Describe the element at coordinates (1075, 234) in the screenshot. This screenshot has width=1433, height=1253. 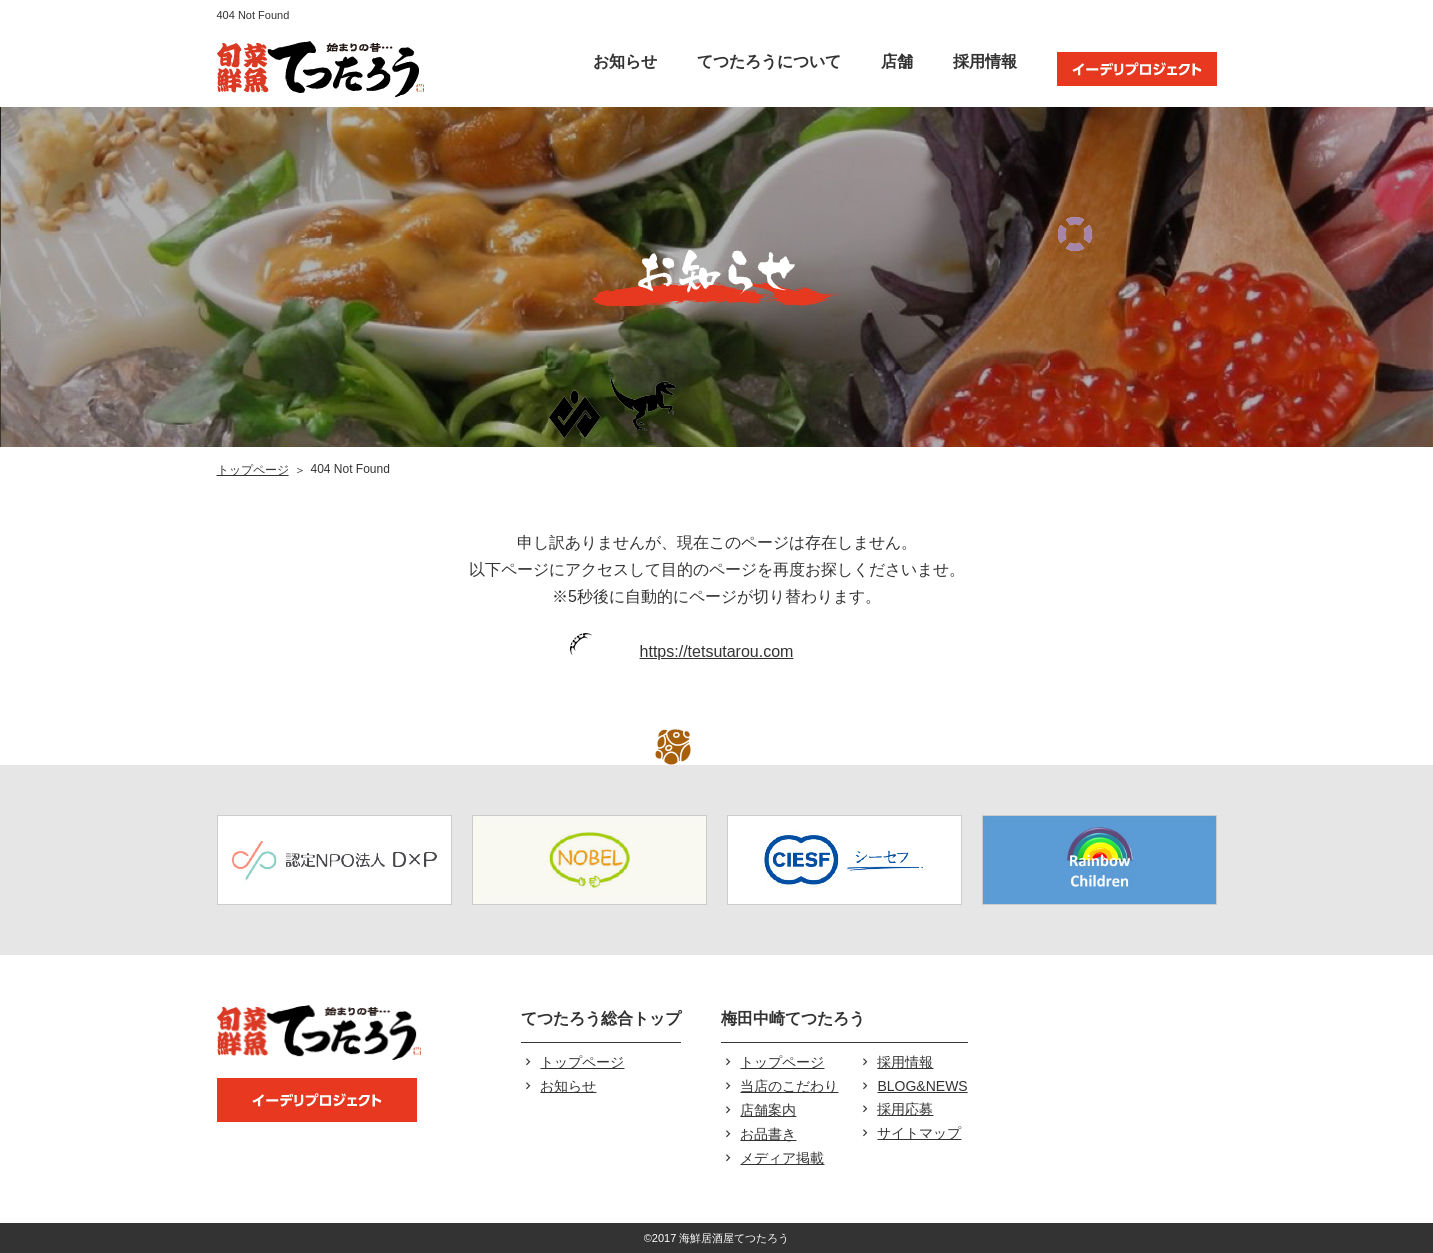
I see `access help or support center` at that location.